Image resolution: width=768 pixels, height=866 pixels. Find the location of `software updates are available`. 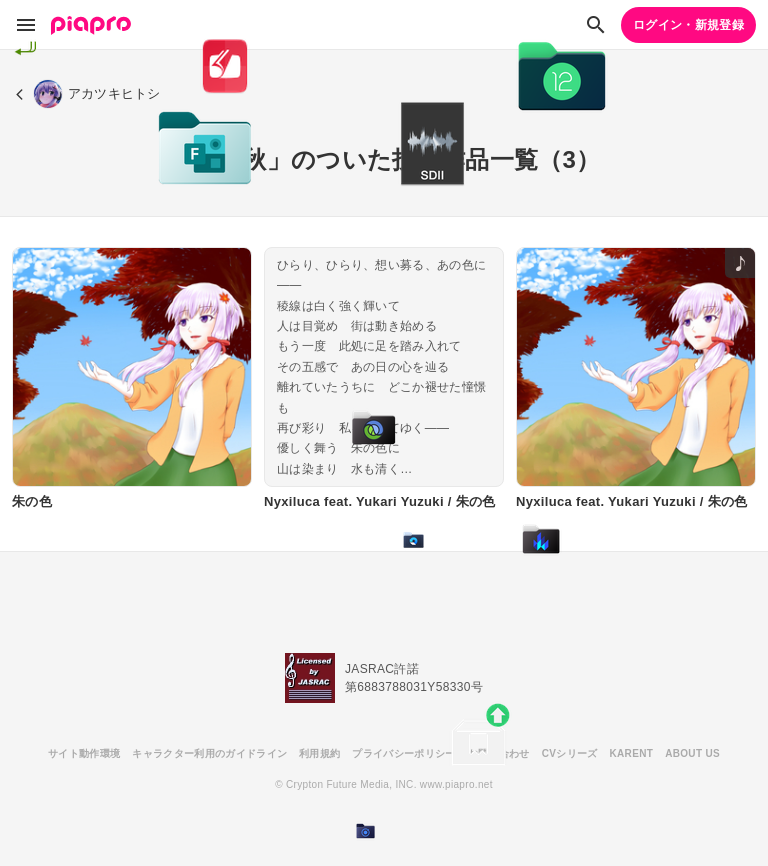

software updates are available is located at coordinates (478, 734).